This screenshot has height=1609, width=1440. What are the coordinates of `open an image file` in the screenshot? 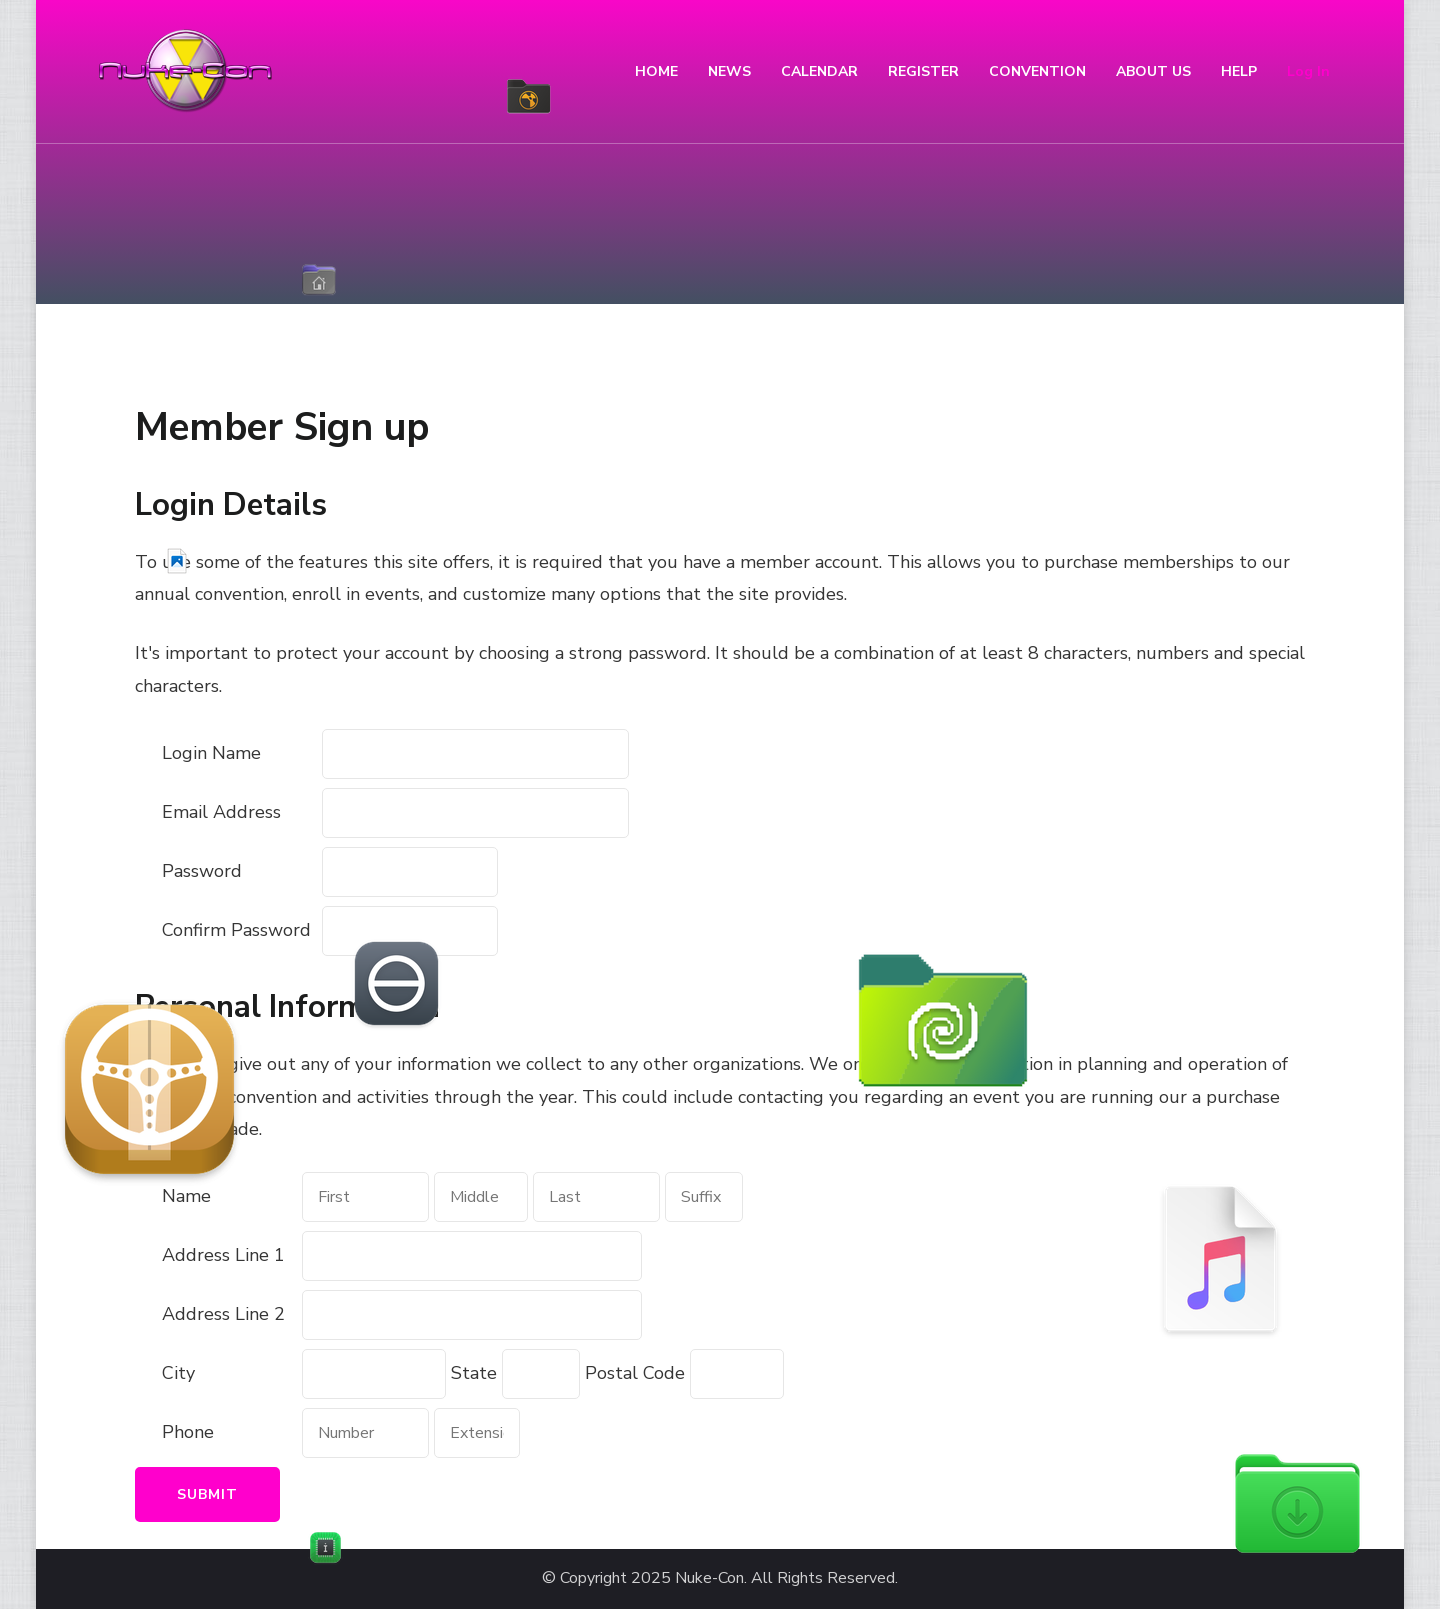 It's located at (177, 561).